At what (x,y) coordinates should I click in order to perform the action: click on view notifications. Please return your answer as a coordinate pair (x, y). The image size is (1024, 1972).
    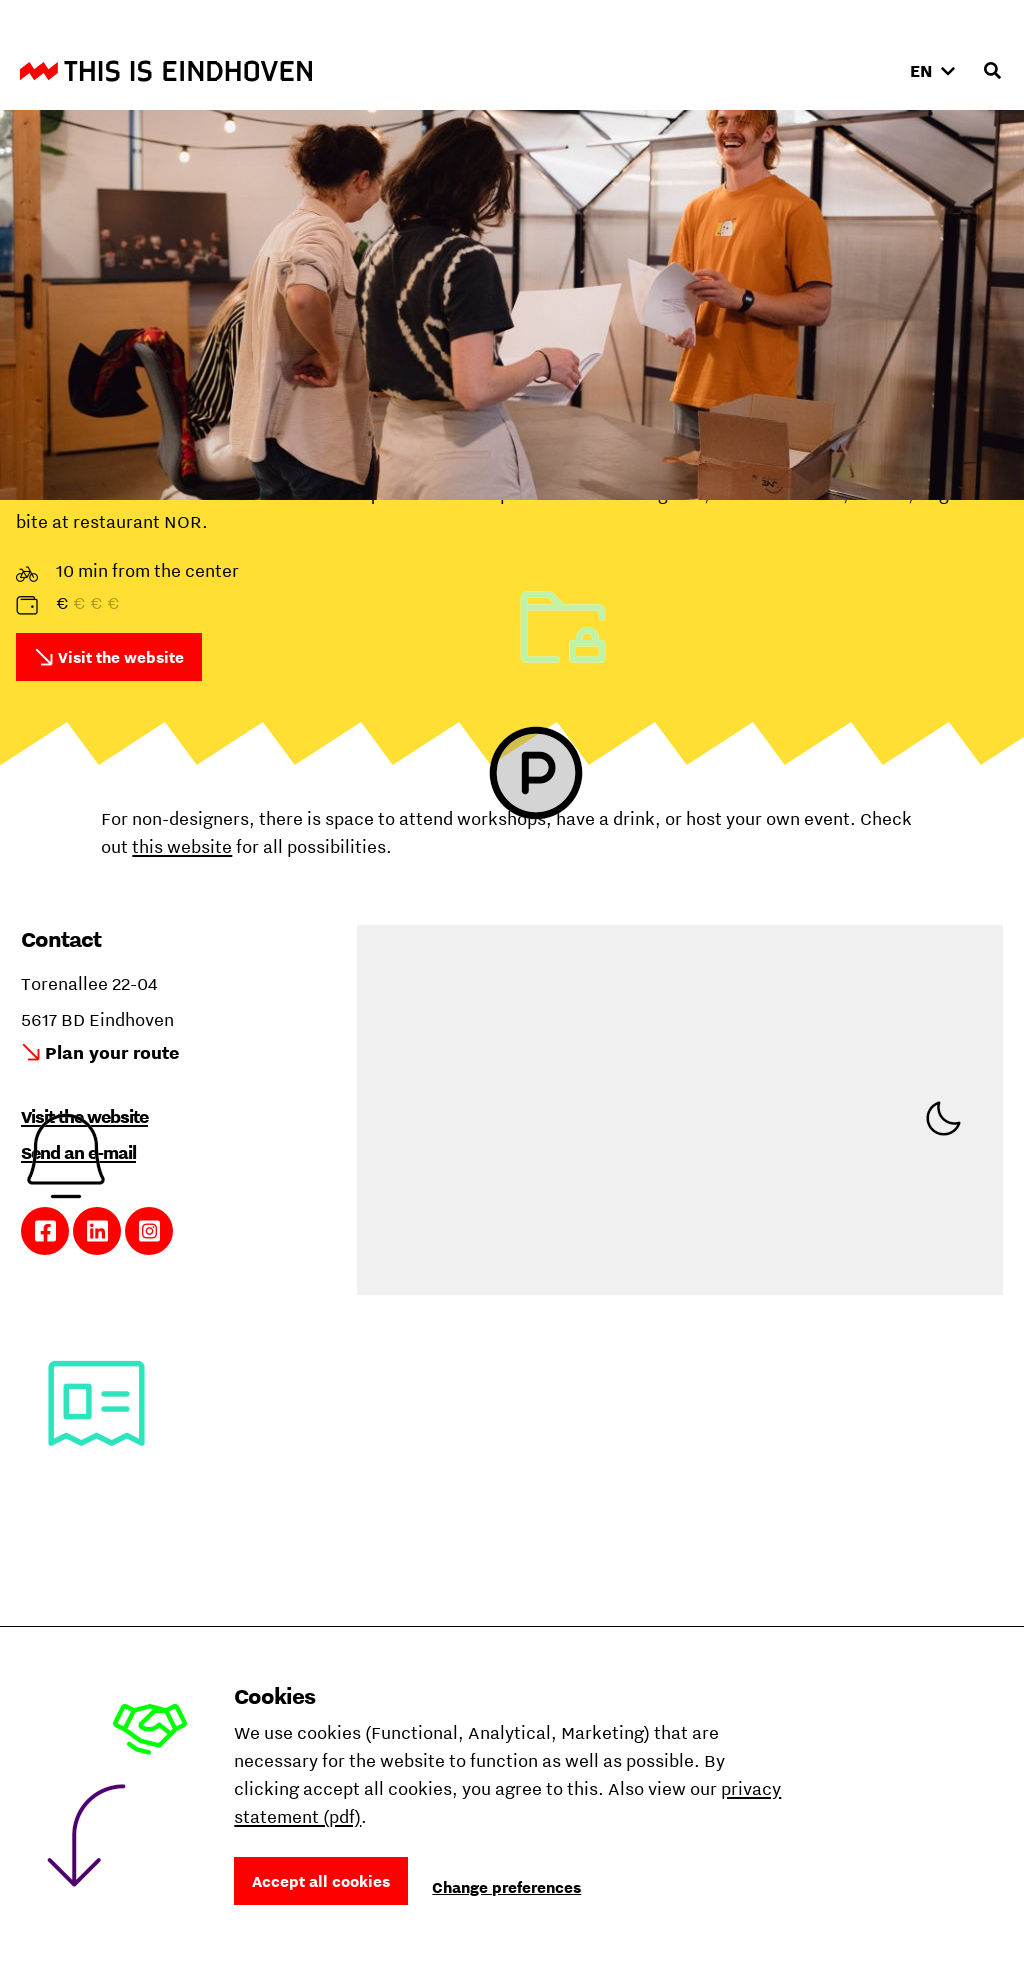
    Looking at the image, I should click on (66, 1156).